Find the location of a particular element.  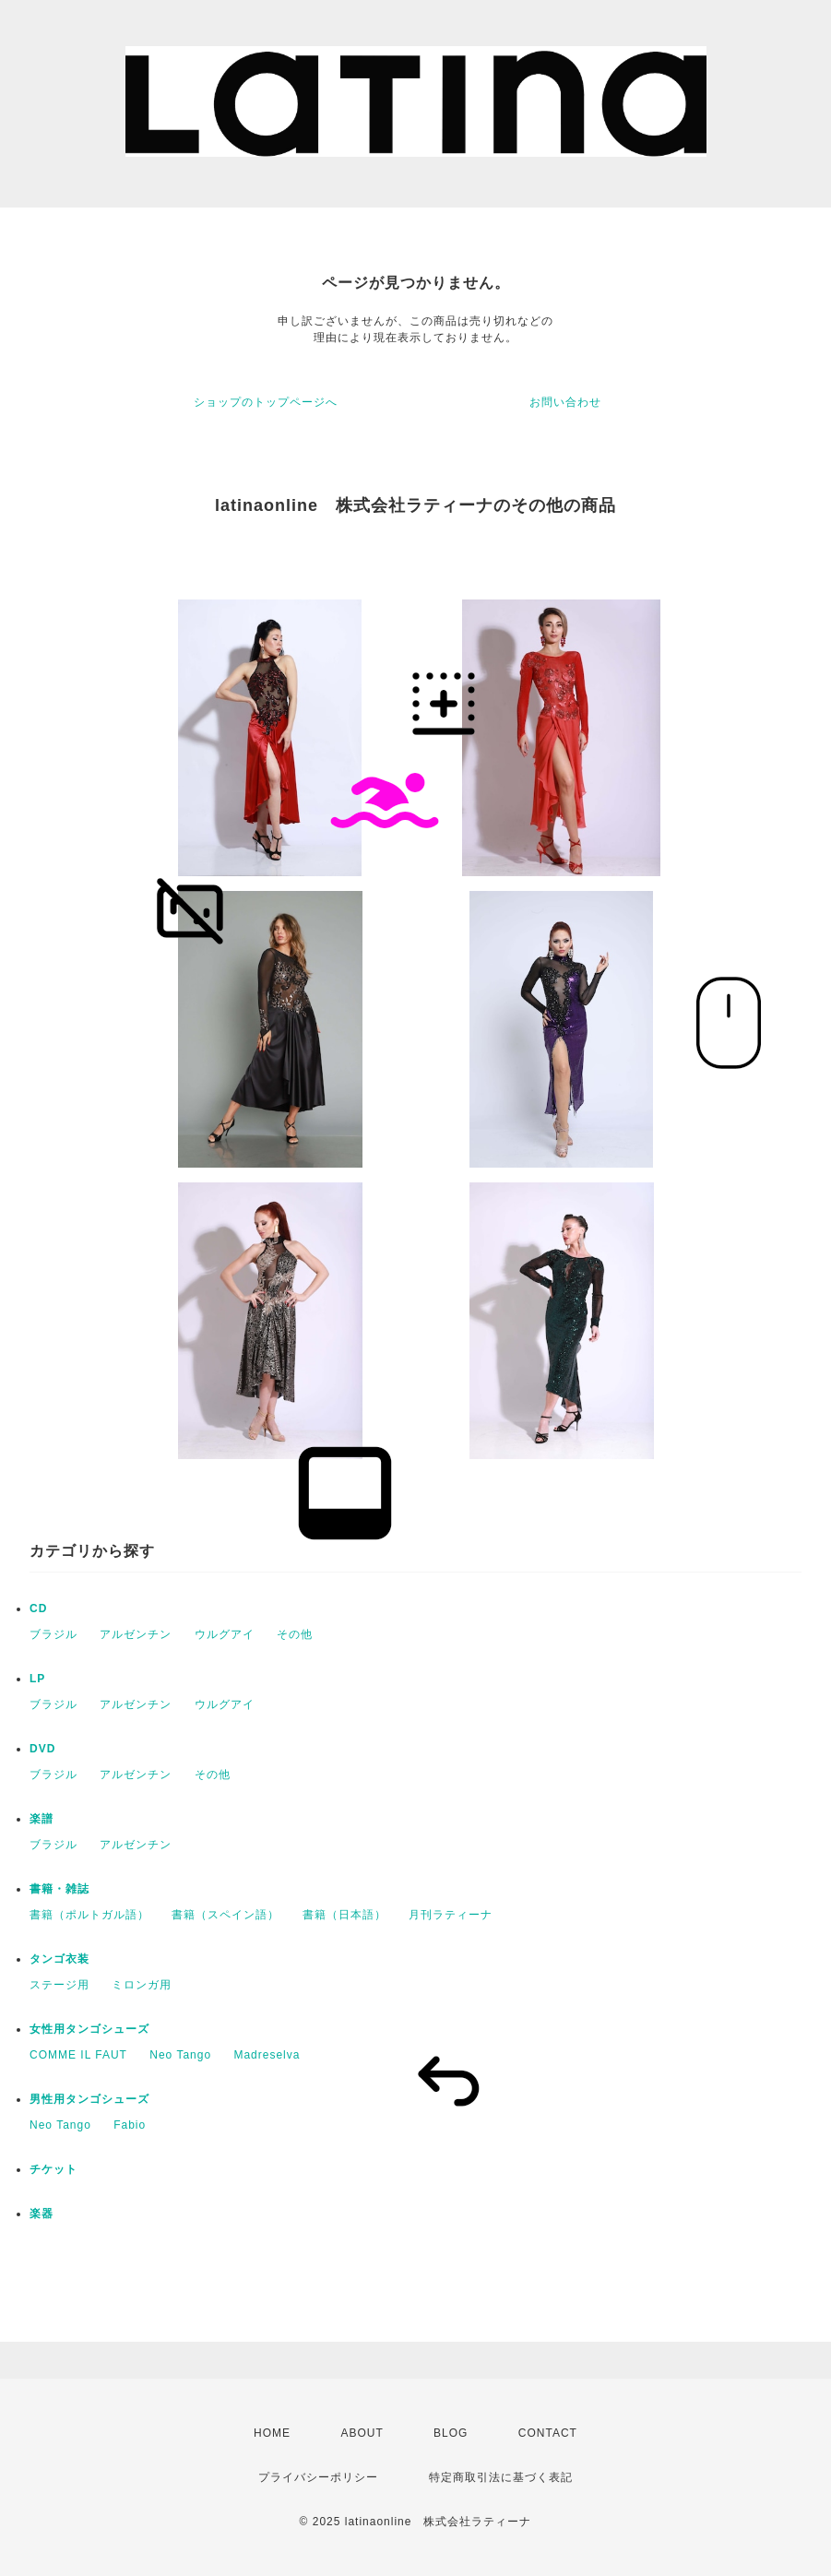

indicates mouse input device is located at coordinates (729, 1023).